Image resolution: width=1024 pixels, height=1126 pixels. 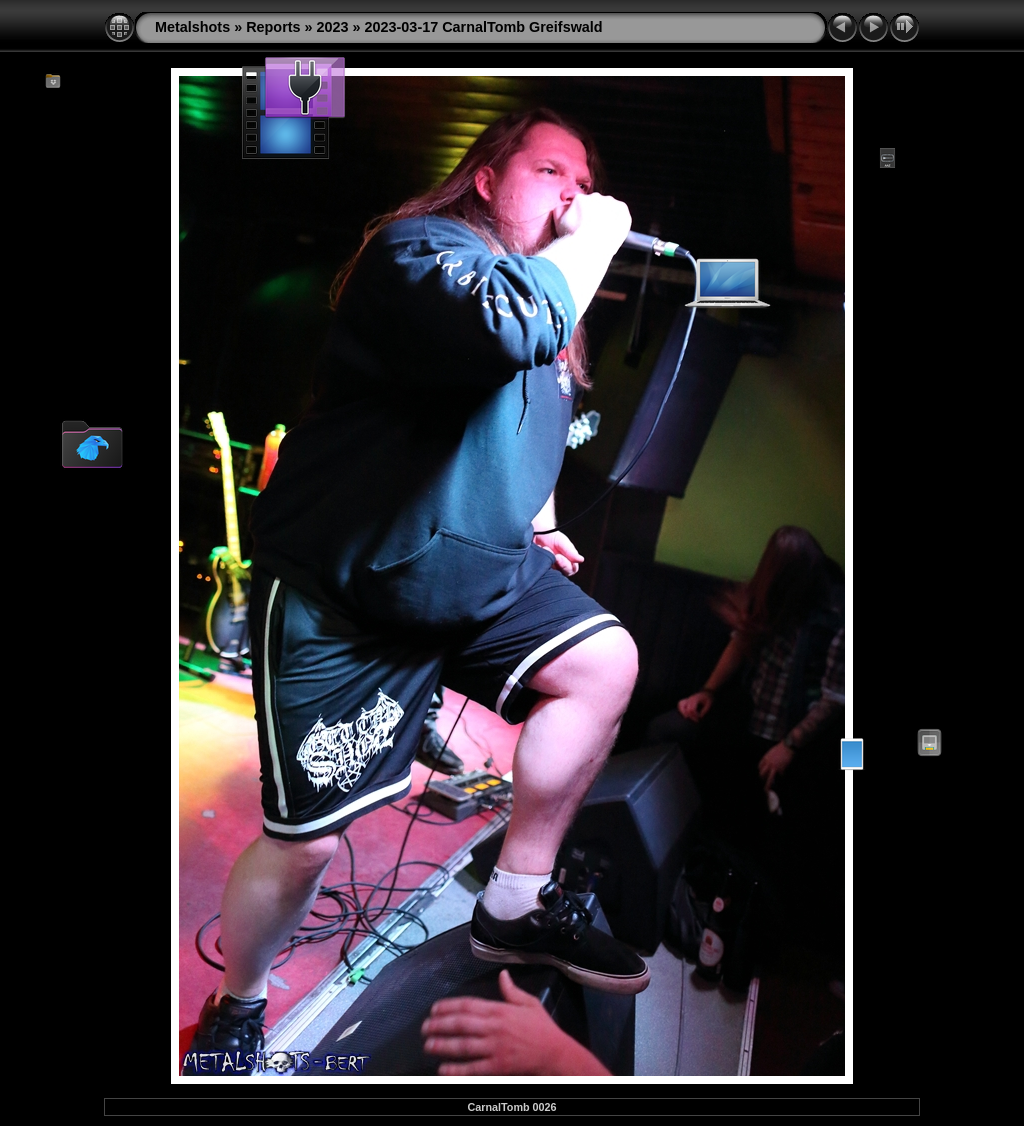 I want to click on NES game ROM file, so click(x=929, y=742).